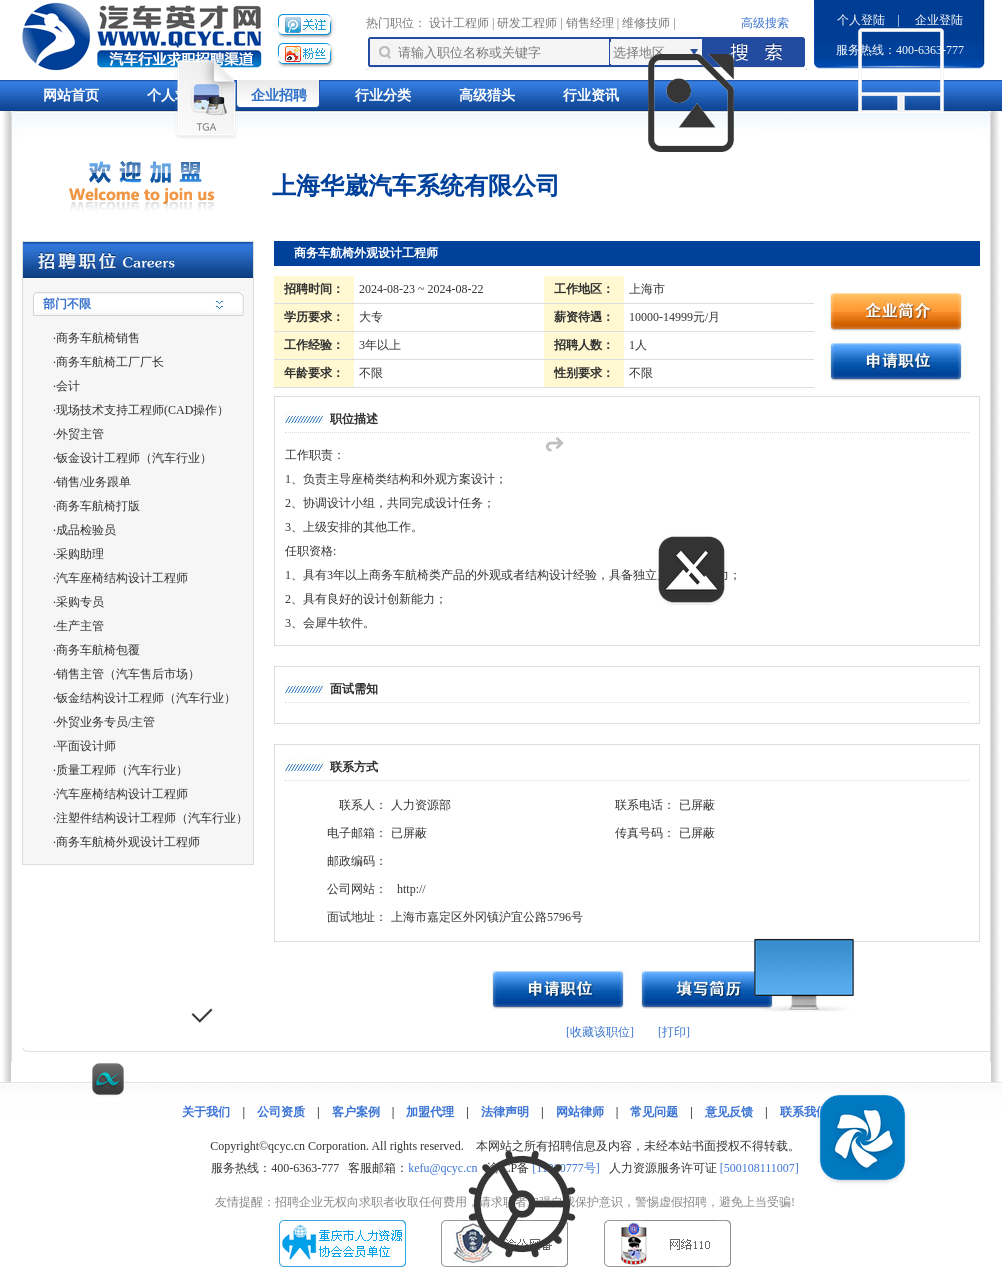 Image resolution: width=1002 pixels, height=1270 pixels. What do you see at coordinates (691, 103) in the screenshot?
I see `open libreoffice draw application` at bounding box center [691, 103].